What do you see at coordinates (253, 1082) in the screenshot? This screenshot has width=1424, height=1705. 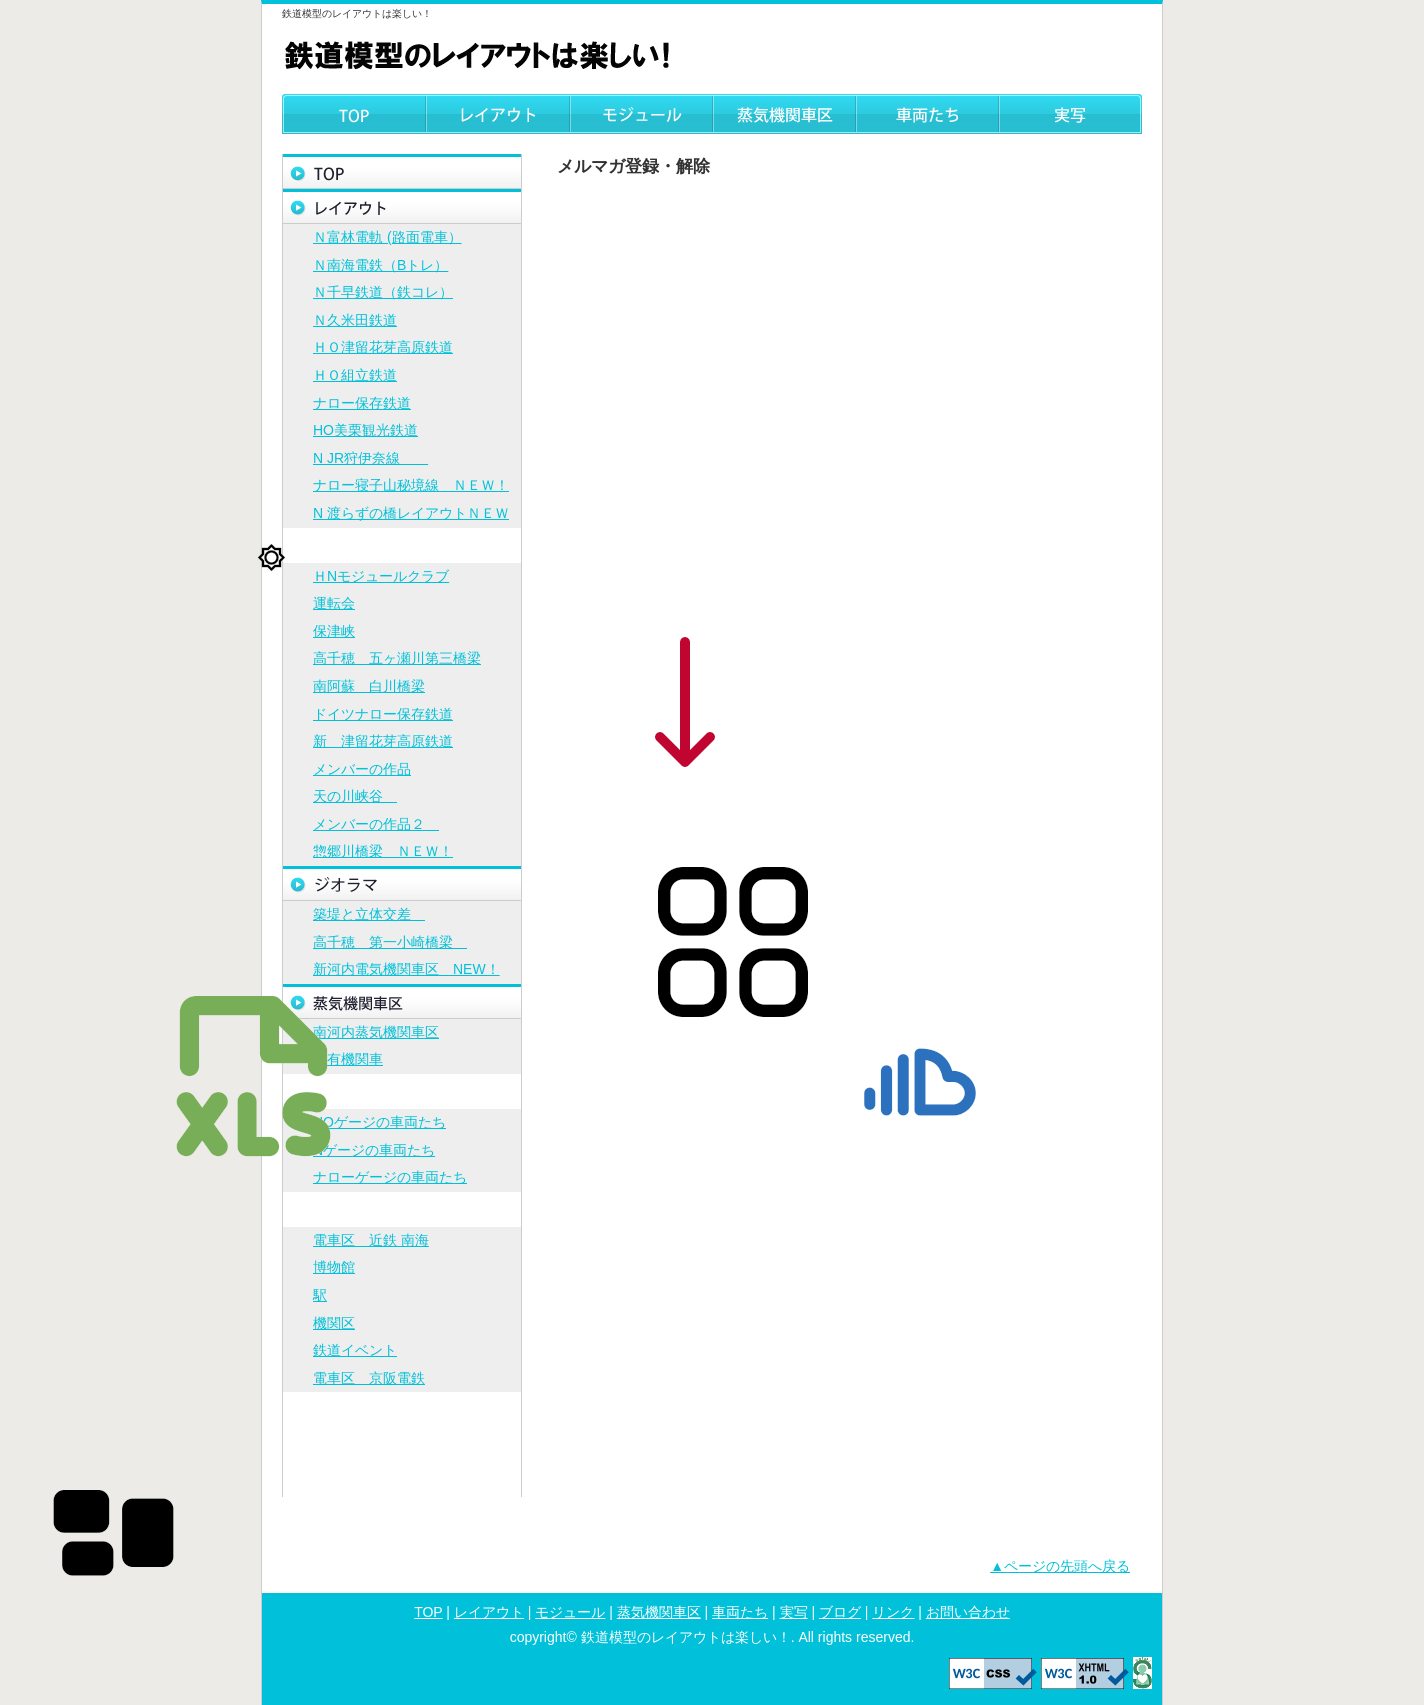 I see `open or view an Excel spreadsheet file` at bounding box center [253, 1082].